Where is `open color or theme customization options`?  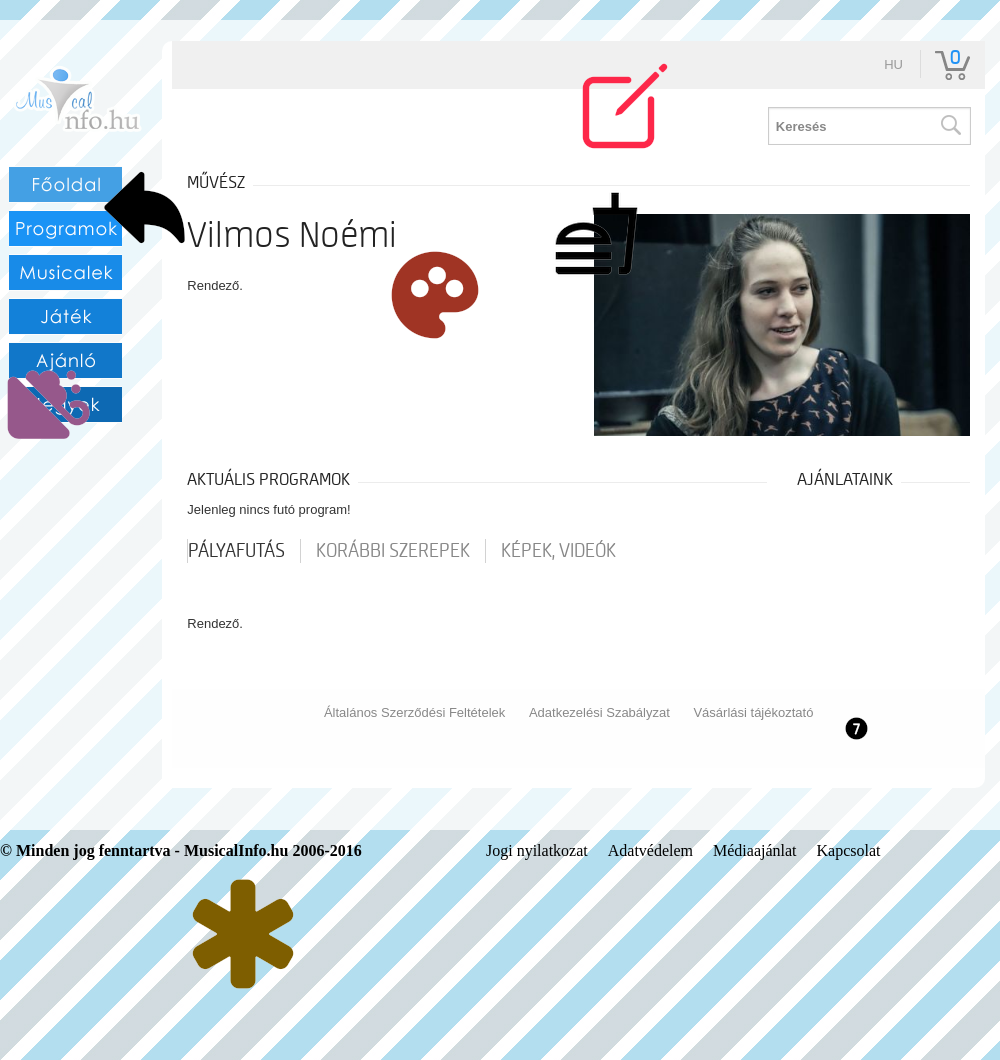 open color or theme customization options is located at coordinates (435, 295).